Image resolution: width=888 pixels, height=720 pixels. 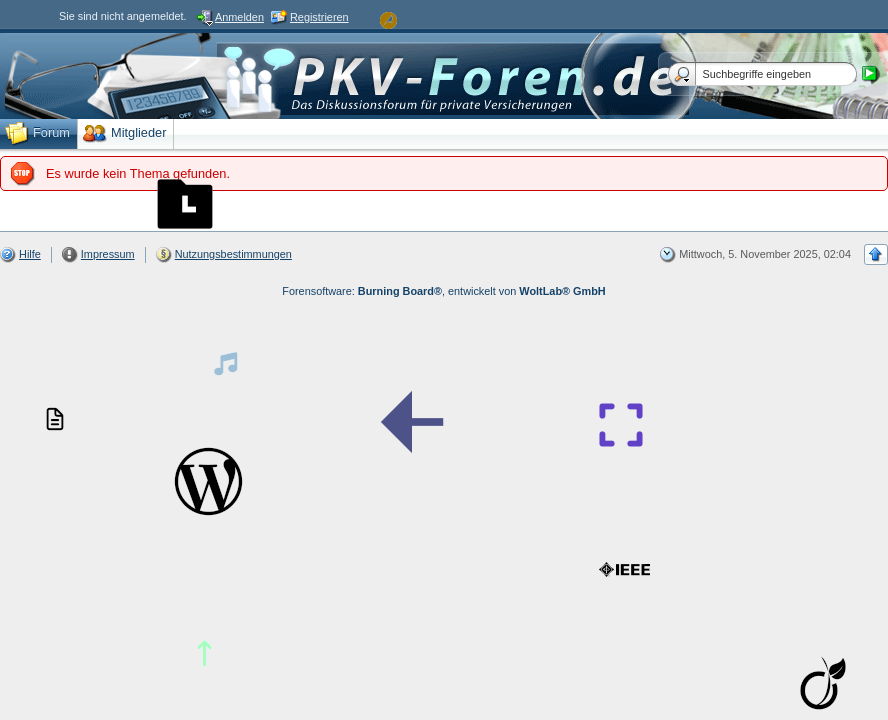 What do you see at coordinates (185, 204) in the screenshot?
I see `view folder history or recent files` at bounding box center [185, 204].